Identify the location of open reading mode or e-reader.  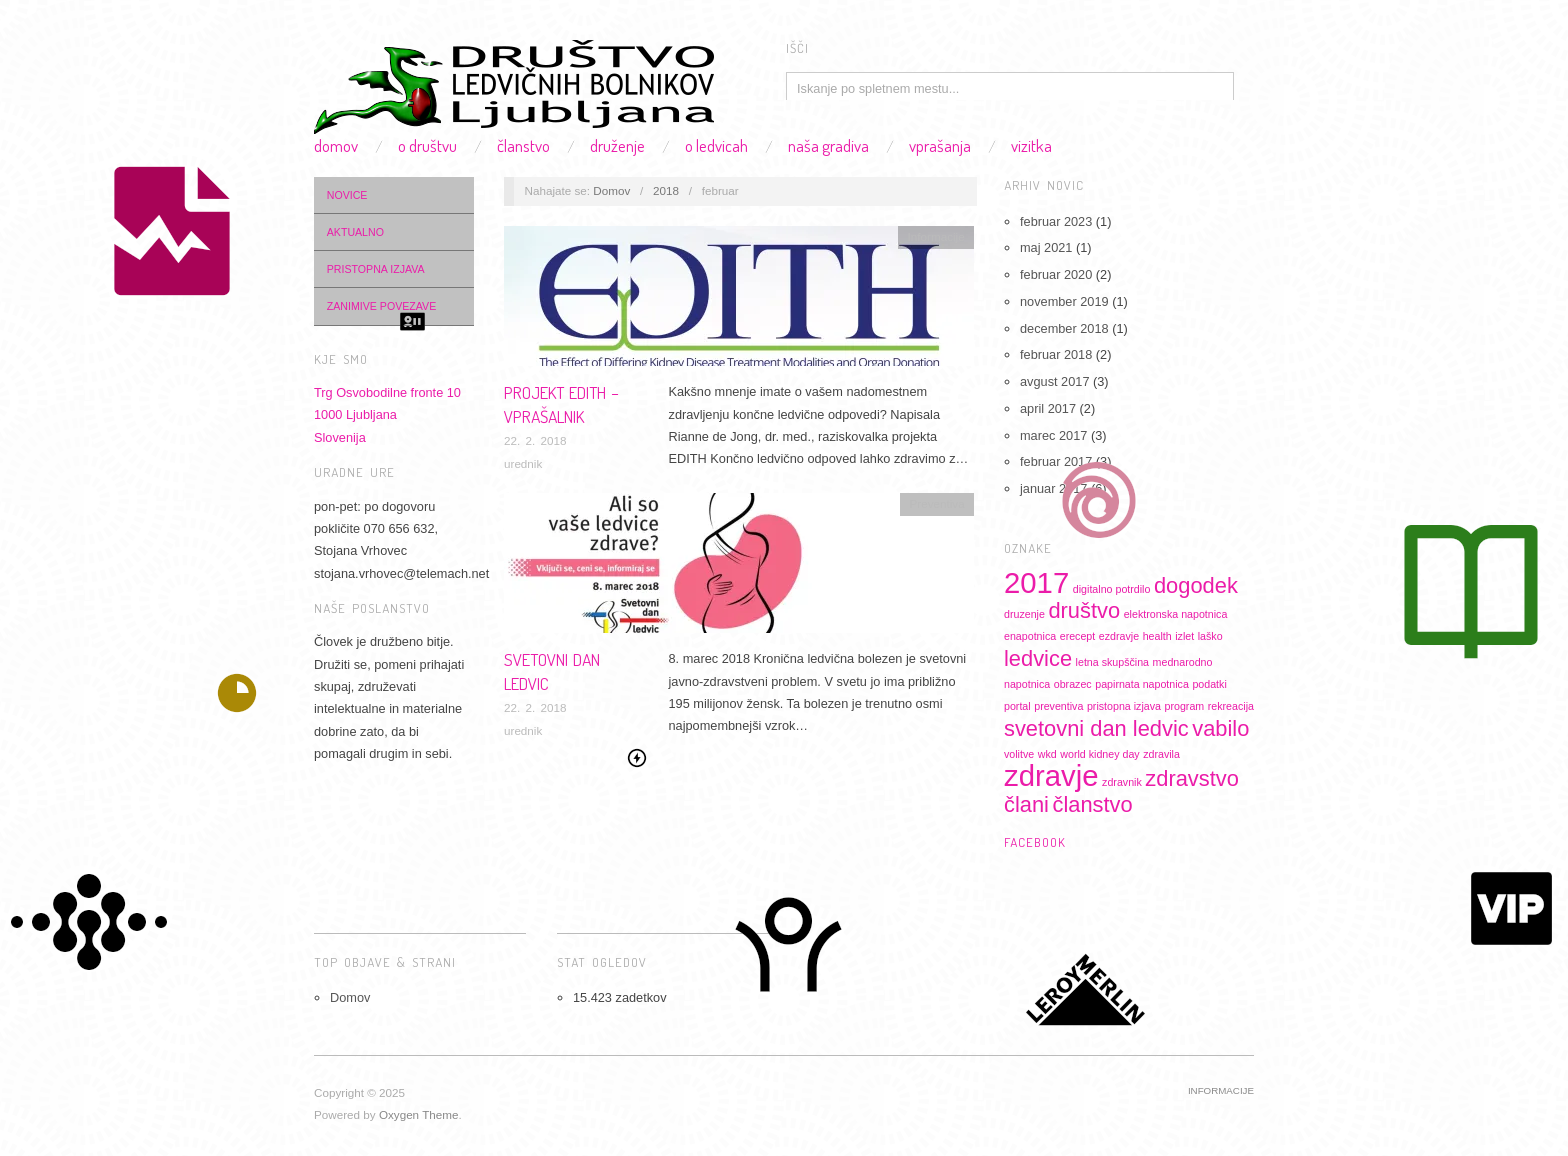
(1471, 585).